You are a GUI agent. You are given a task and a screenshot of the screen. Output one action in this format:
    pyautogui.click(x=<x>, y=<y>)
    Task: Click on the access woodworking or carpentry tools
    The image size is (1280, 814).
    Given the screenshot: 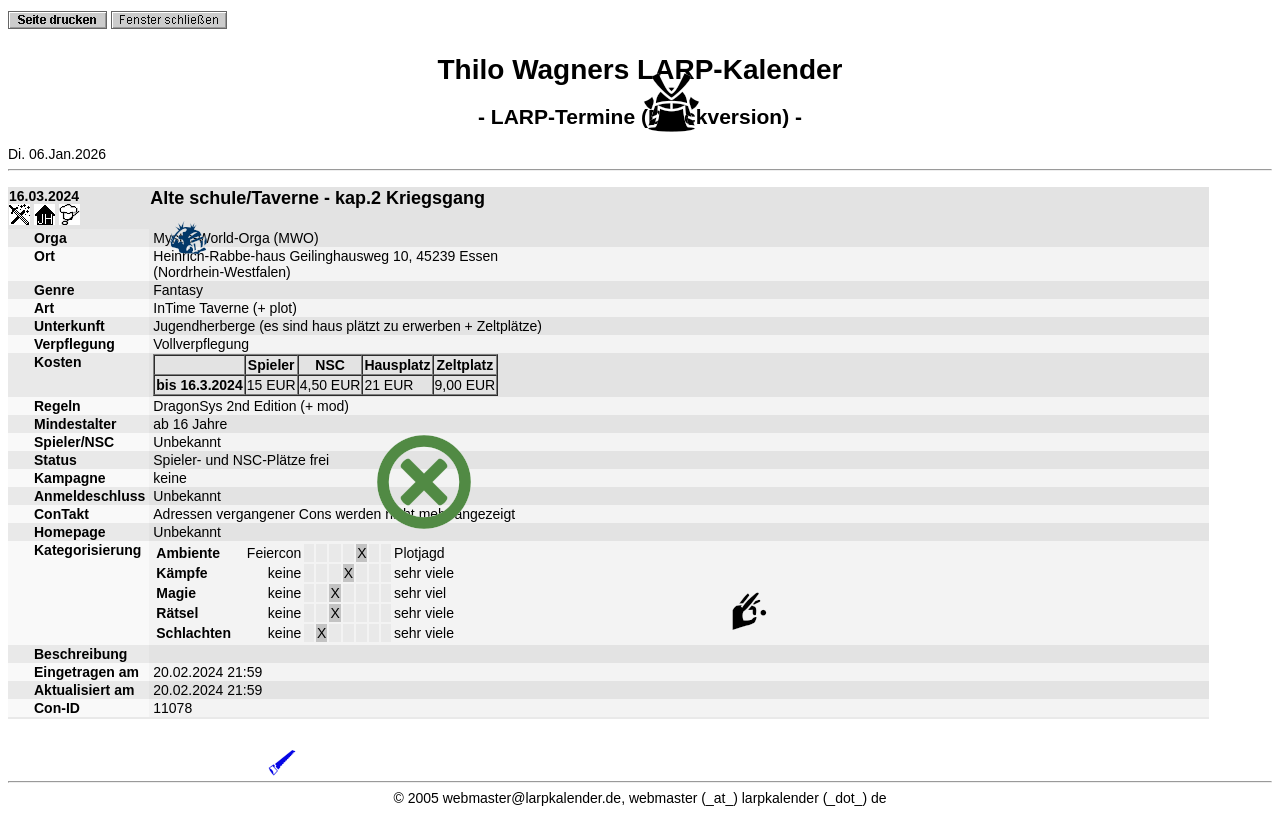 What is the action you would take?
    pyautogui.click(x=282, y=763)
    